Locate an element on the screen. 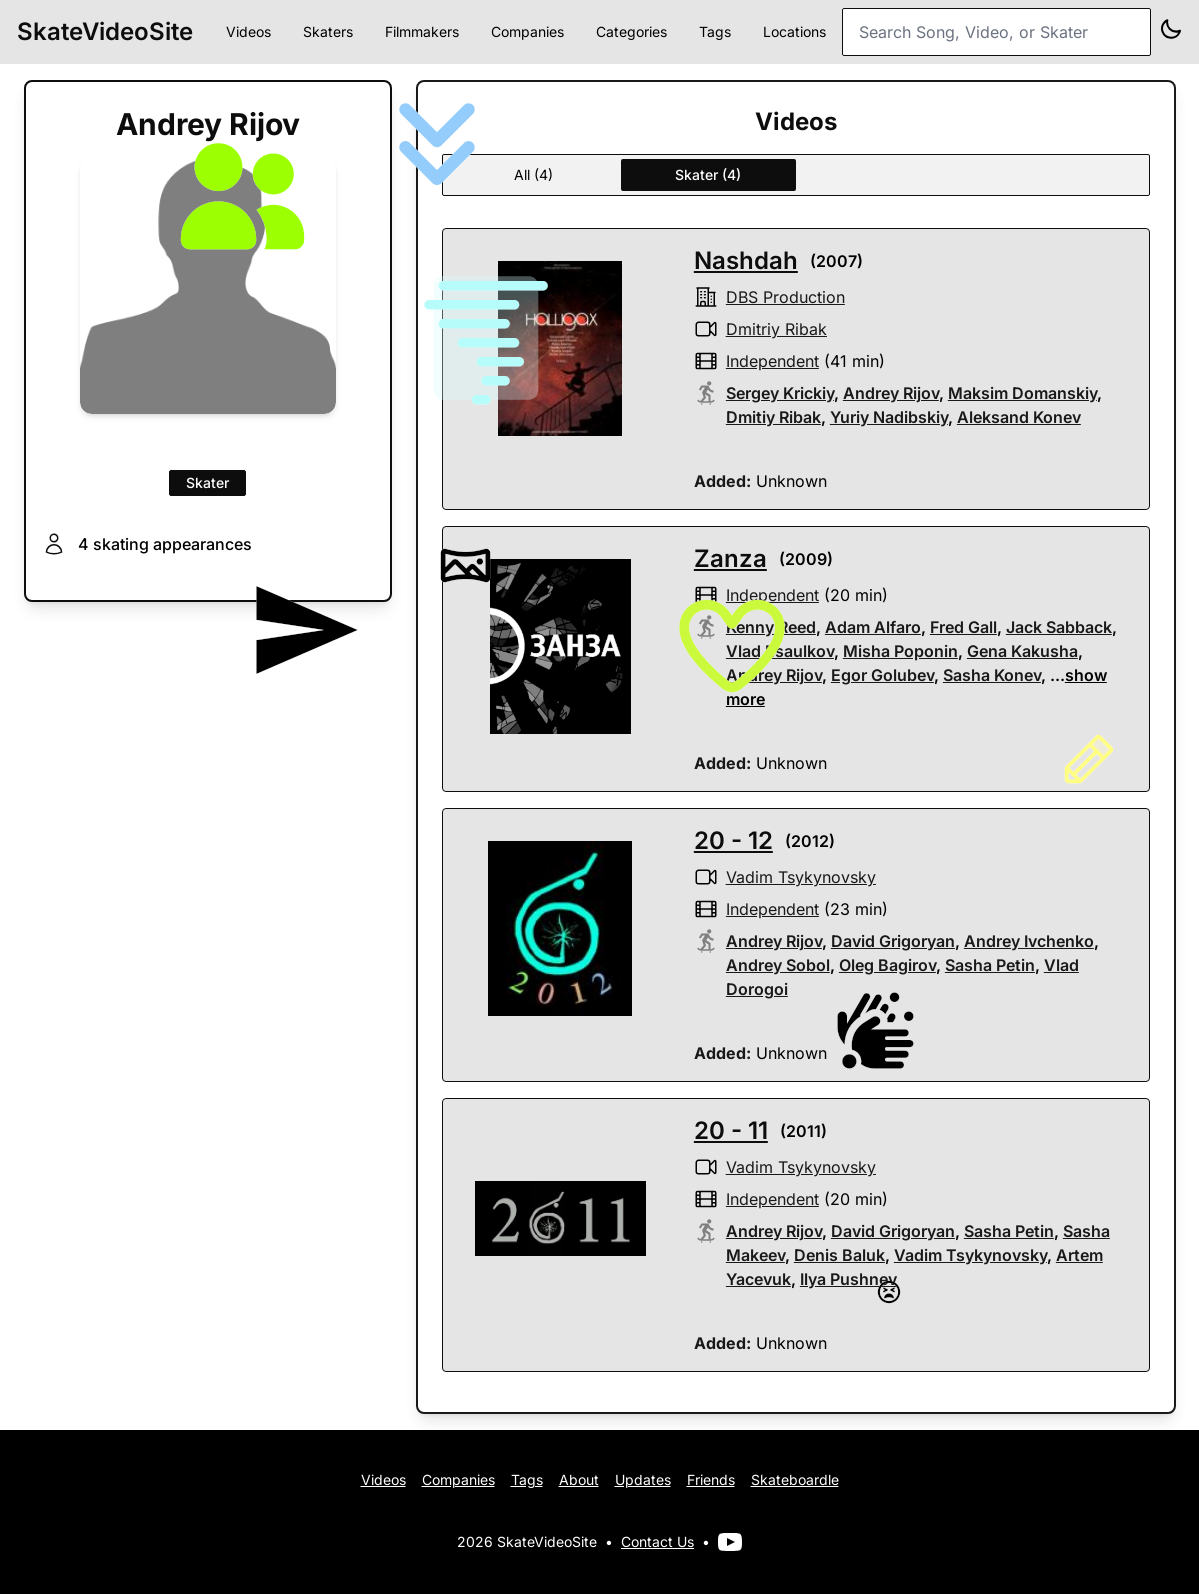  view your friends list is located at coordinates (242, 194).